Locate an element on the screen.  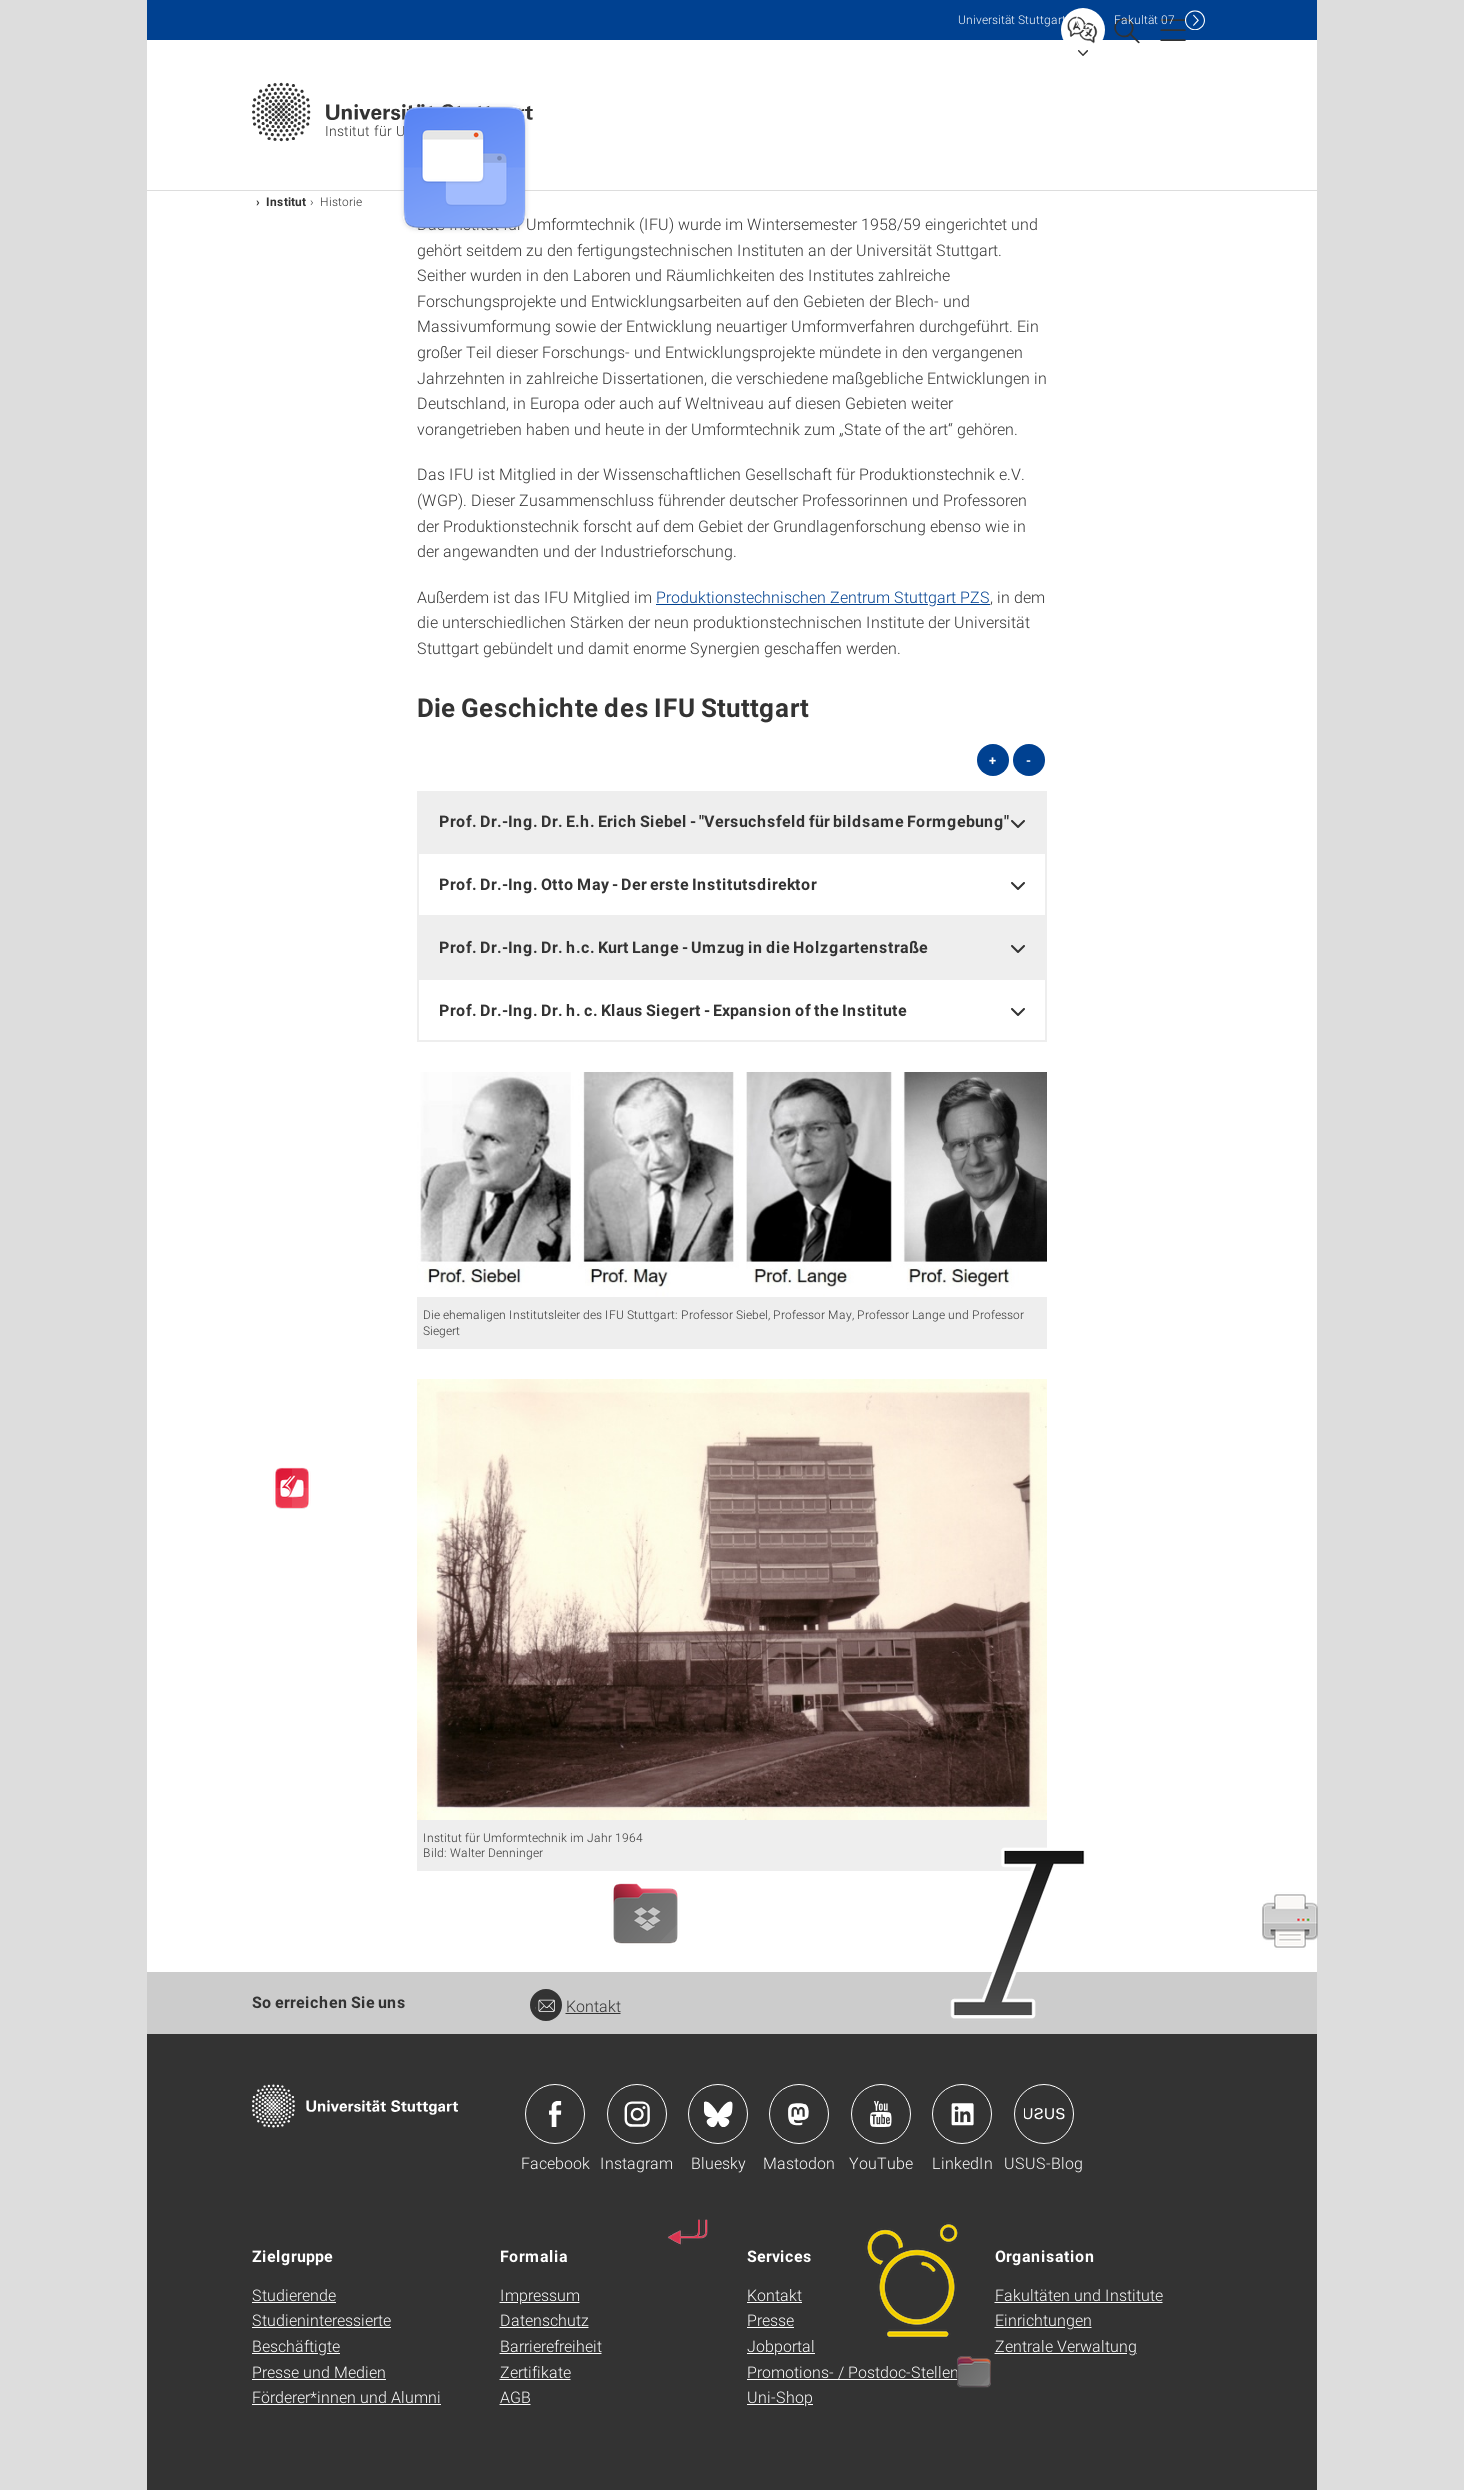
an eps vector file type indicator is located at coordinates (292, 1488).